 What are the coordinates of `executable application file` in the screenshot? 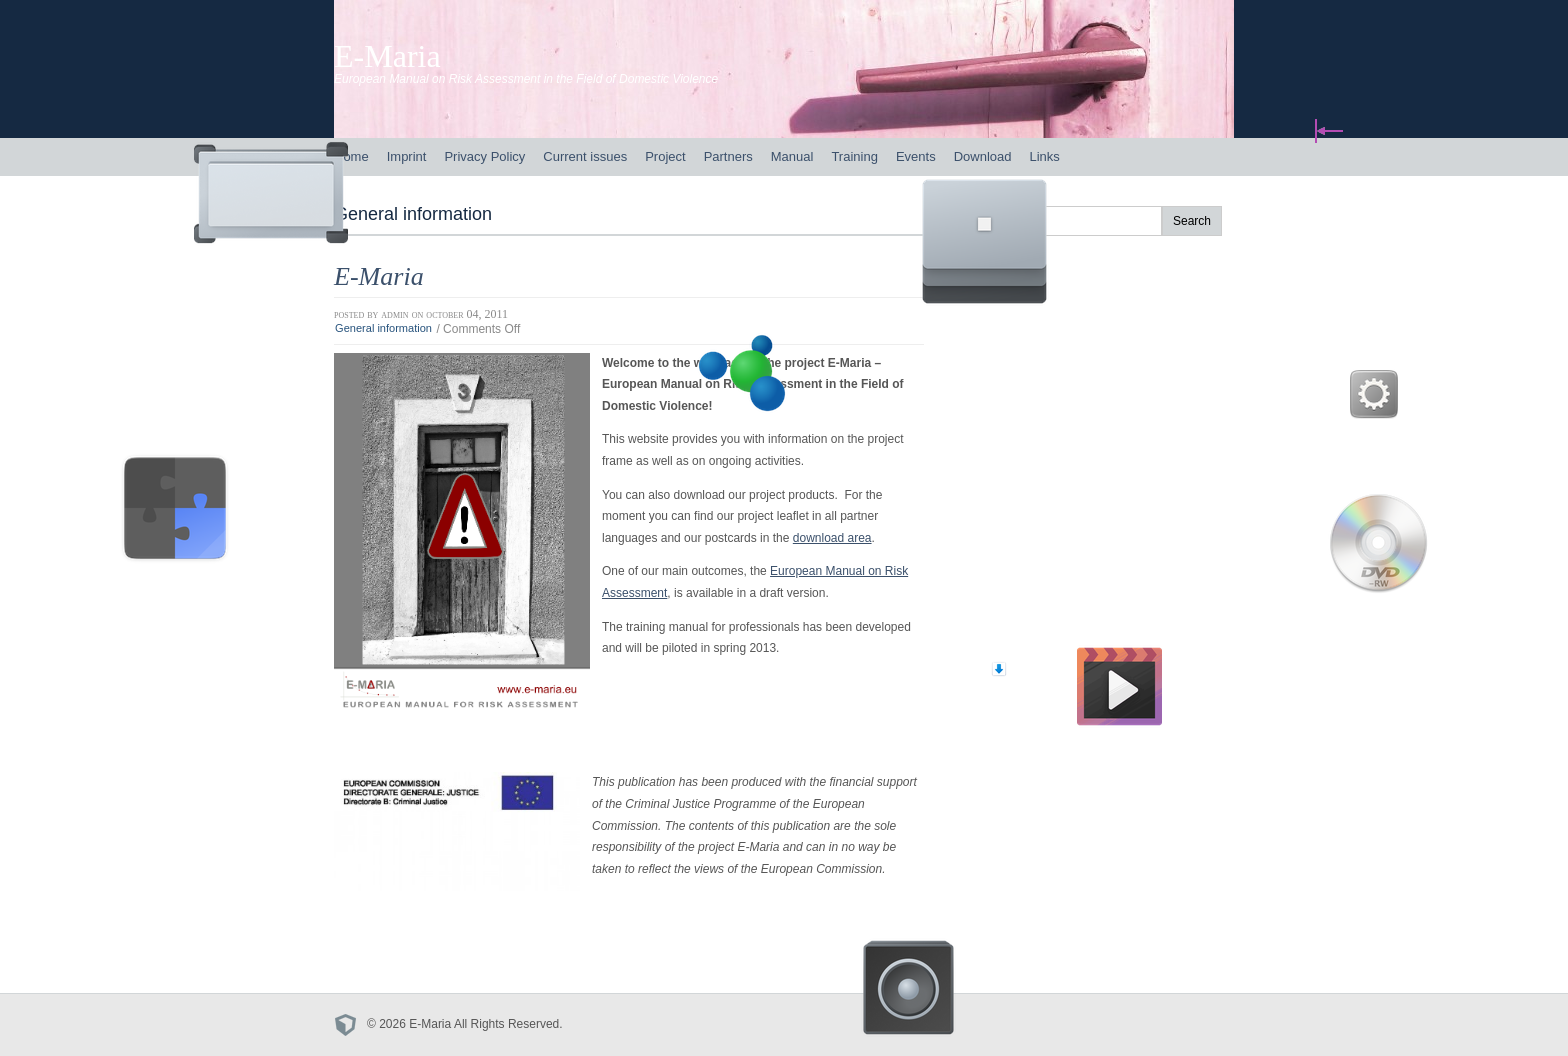 It's located at (1374, 394).